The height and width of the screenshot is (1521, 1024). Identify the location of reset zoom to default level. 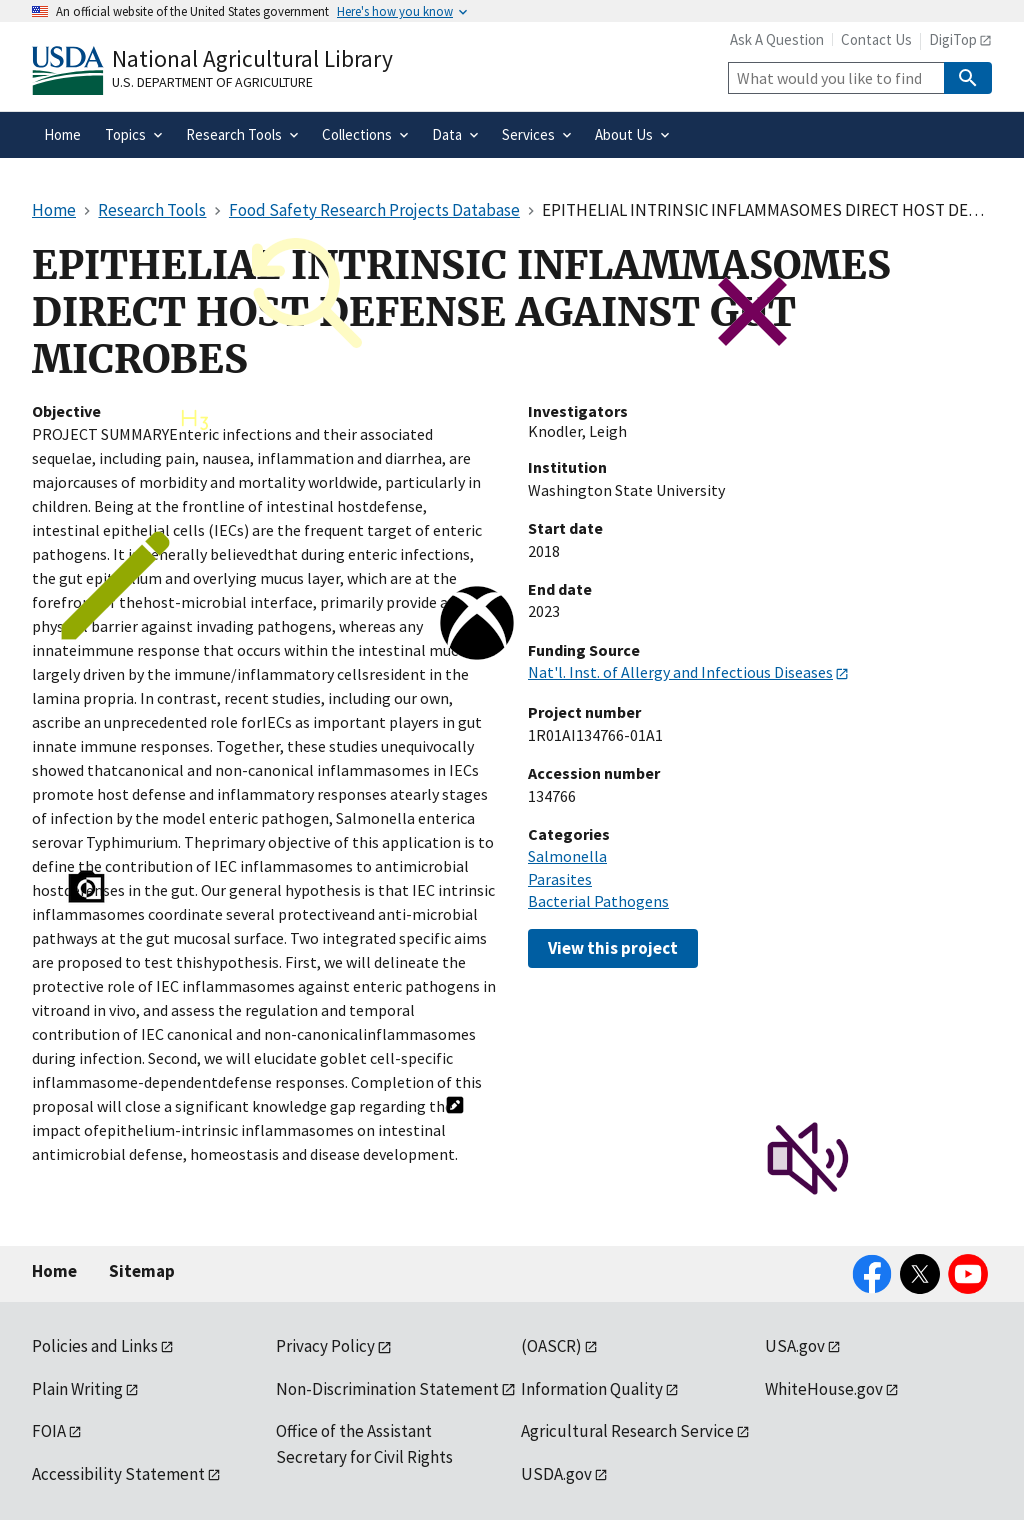
(307, 293).